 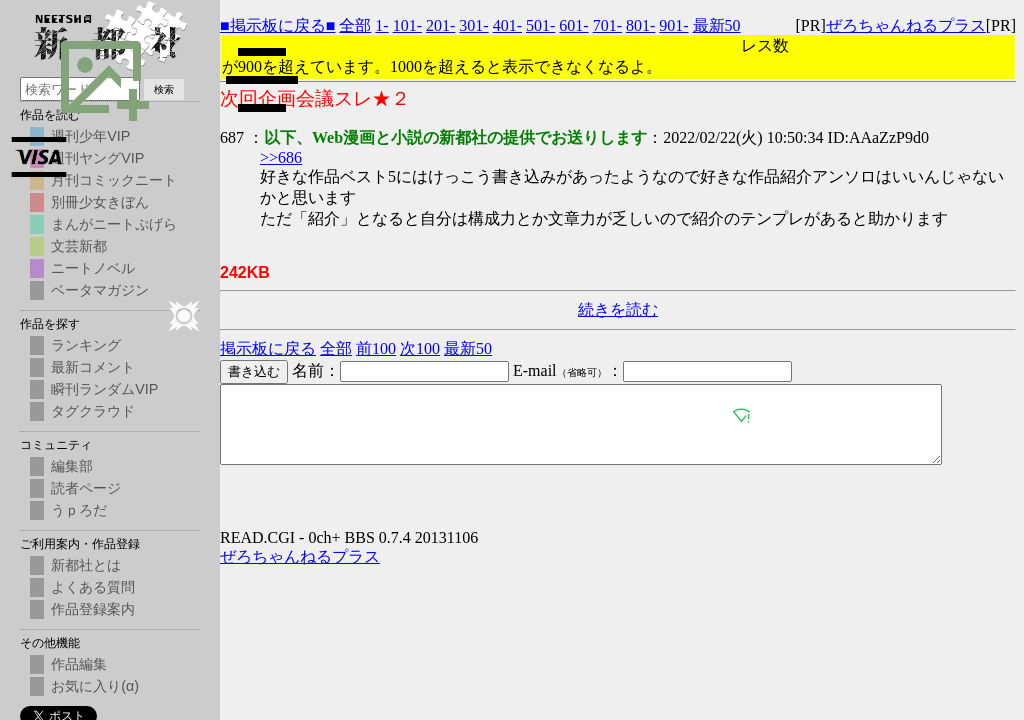 What do you see at coordinates (741, 415) in the screenshot?
I see `indicates wifi connection error or problem` at bounding box center [741, 415].